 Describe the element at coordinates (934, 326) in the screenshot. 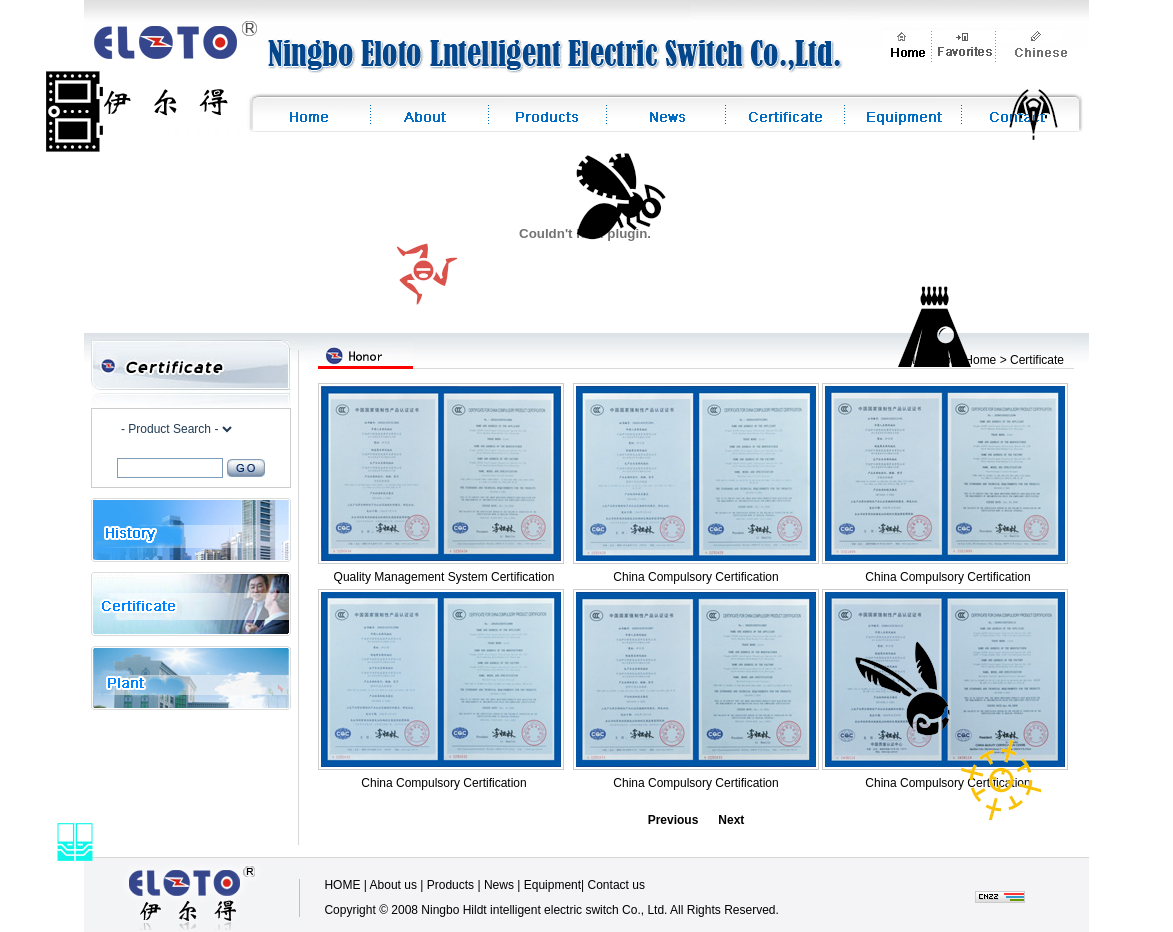

I see `access bowling alley locations or games` at that location.